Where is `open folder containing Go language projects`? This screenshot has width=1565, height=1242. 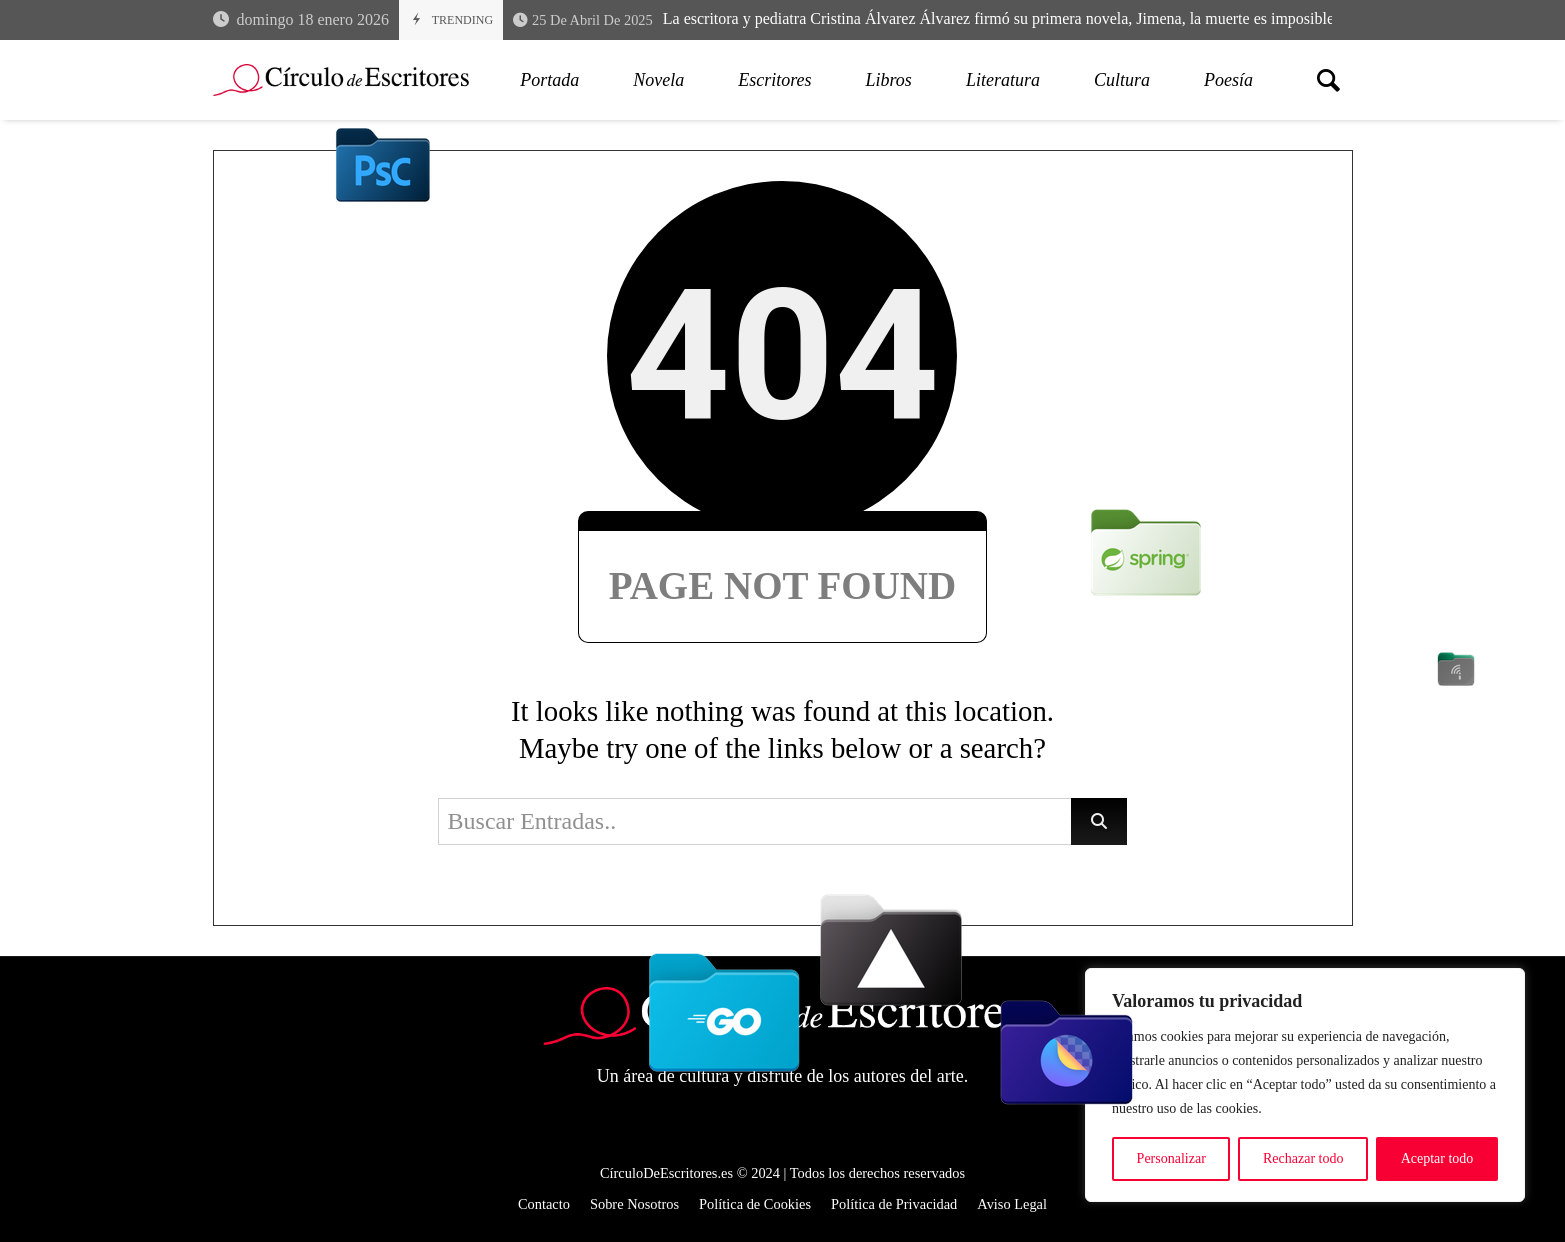 open folder containing Go language projects is located at coordinates (723, 1016).